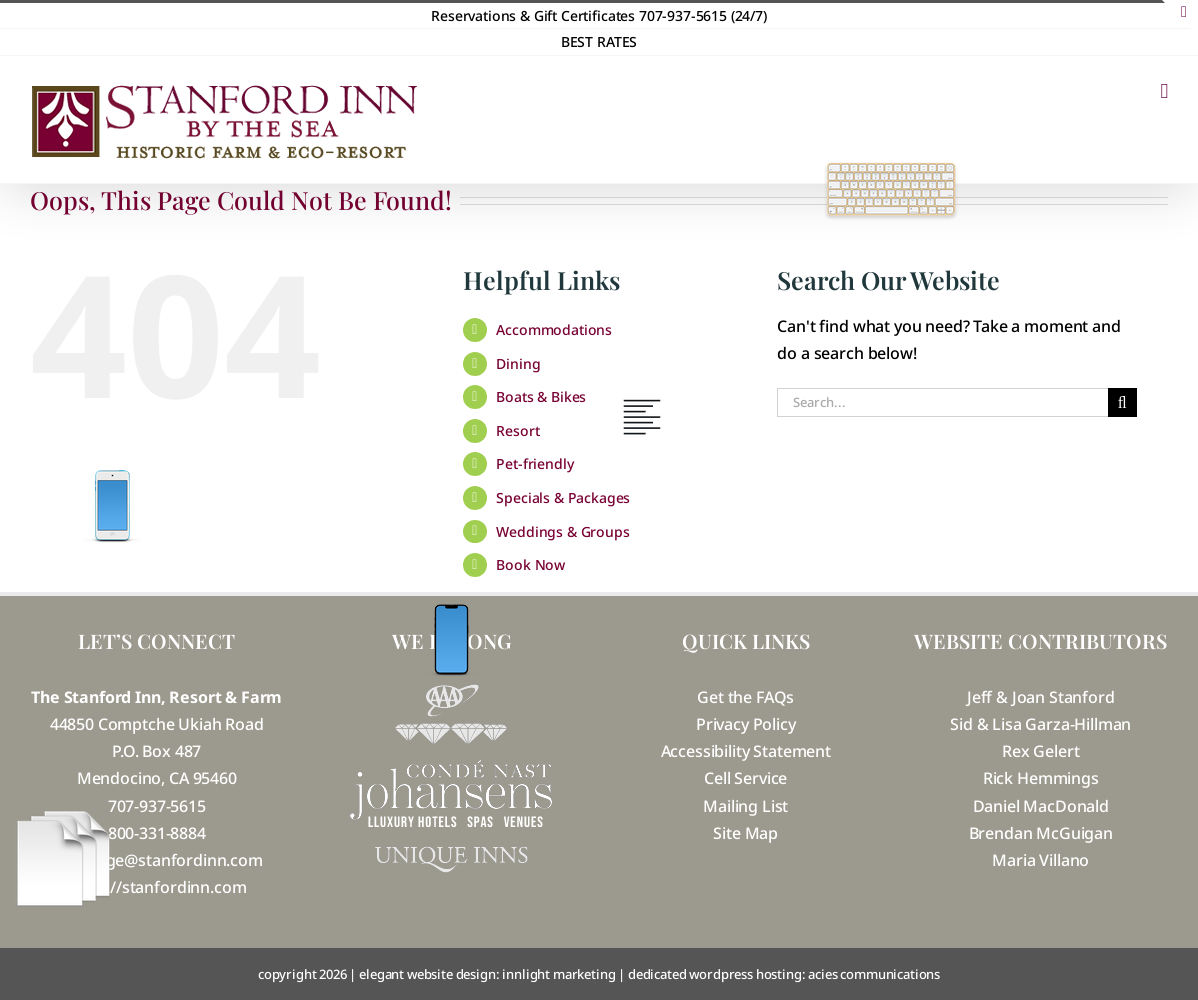 Image resolution: width=1198 pixels, height=1000 pixels. I want to click on multiple files or items selected, so click(63, 860).